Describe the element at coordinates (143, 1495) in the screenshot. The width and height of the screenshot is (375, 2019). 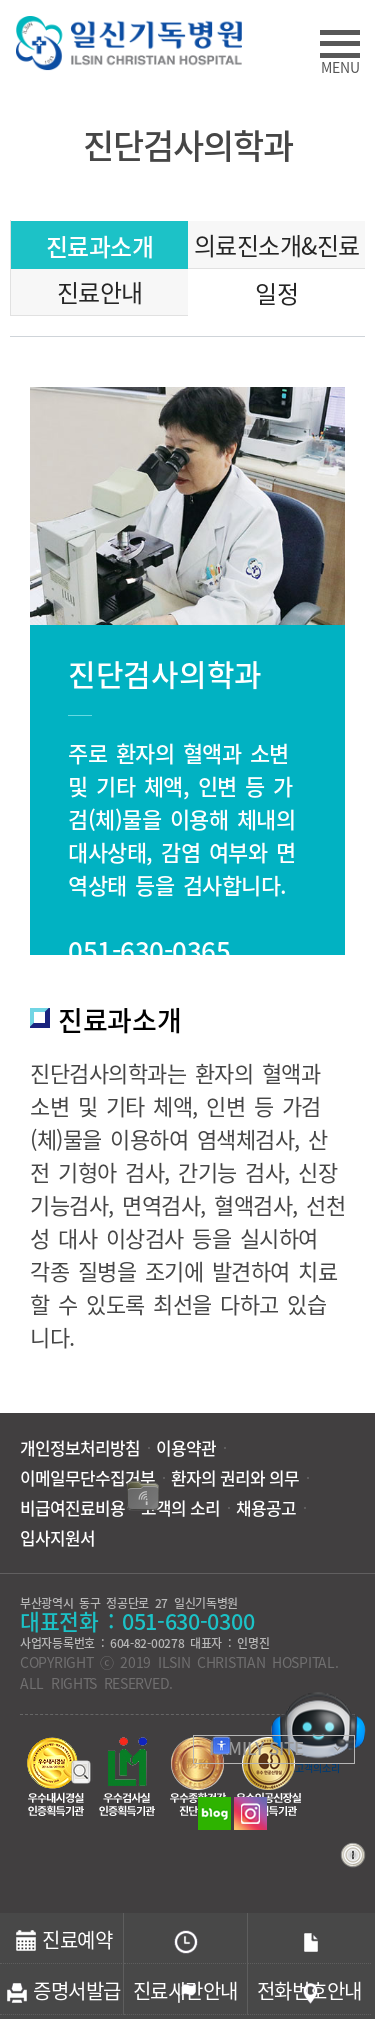
I see `folder synced with insync cloud service` at that location.